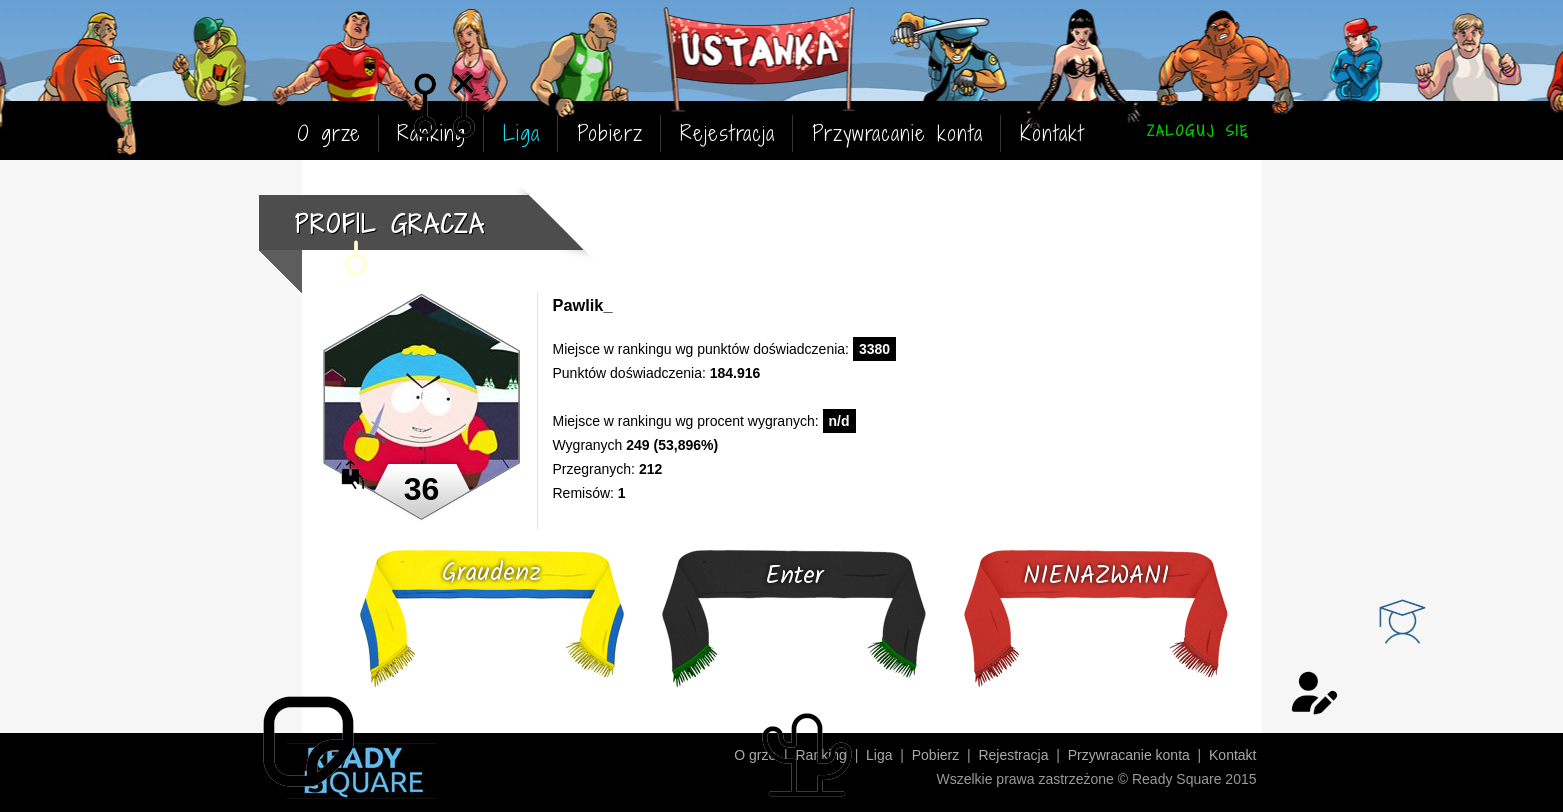  Describe the element at coordinates (351, 474) in the screenshot. I see `deposit or submit an item` at that location.